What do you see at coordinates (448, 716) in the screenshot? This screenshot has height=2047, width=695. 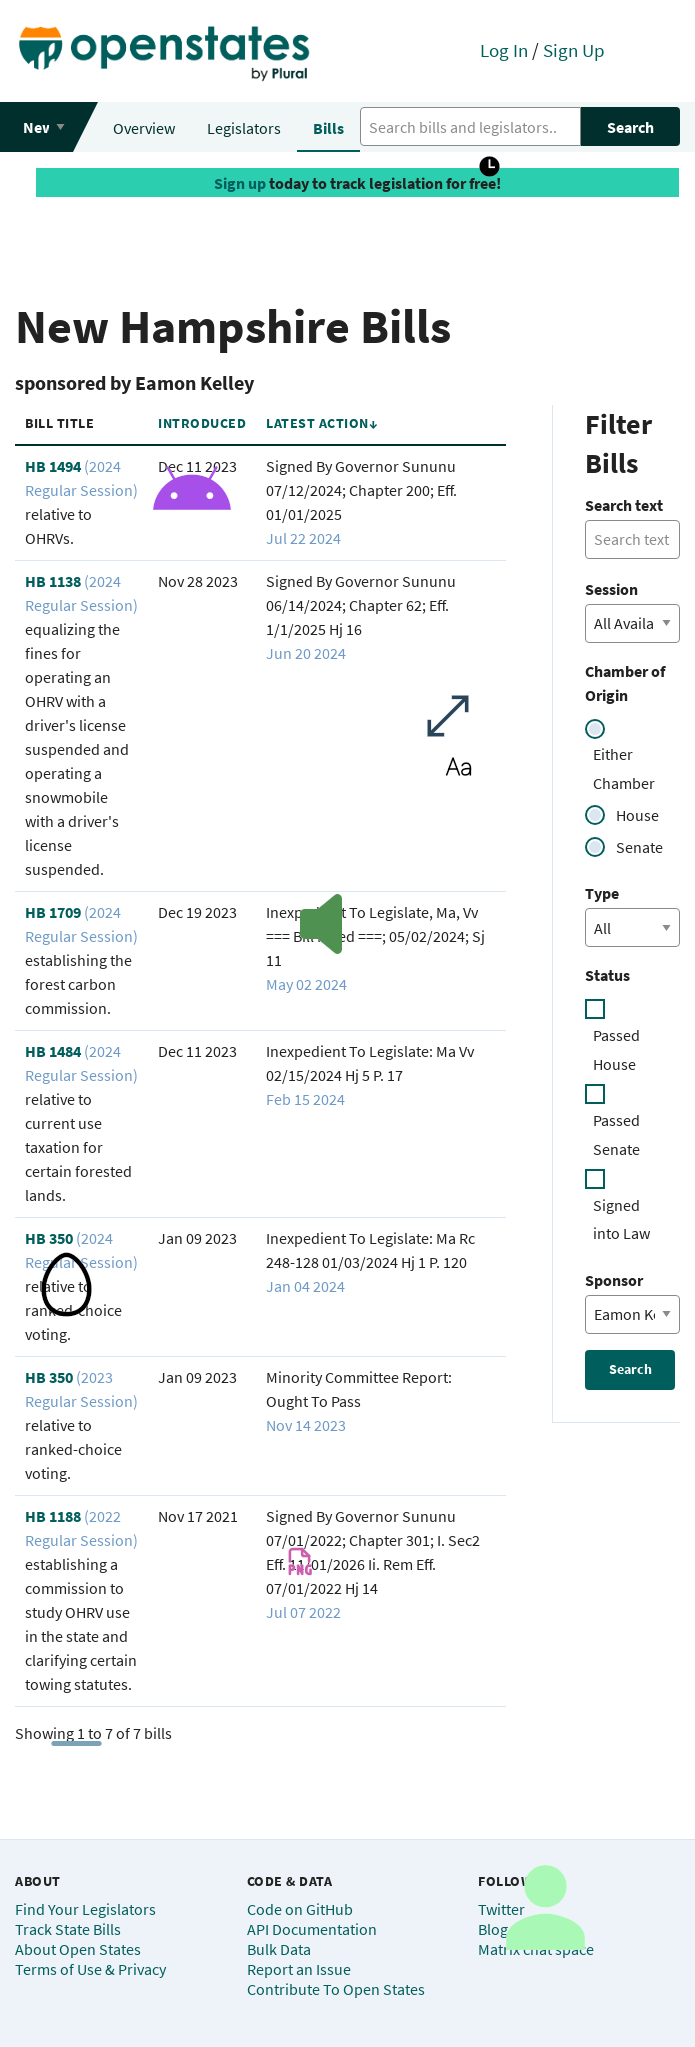 I see `resize a window or element` at bounding box center [448, 716].